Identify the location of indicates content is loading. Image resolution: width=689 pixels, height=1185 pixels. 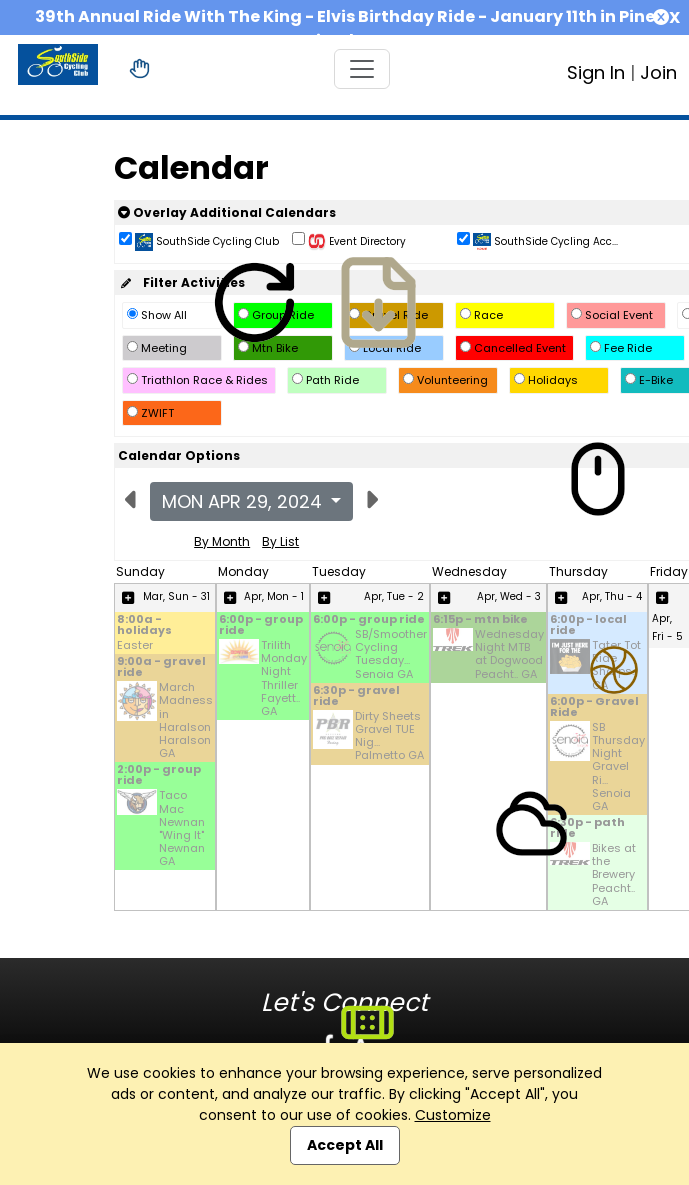
(614, 670).